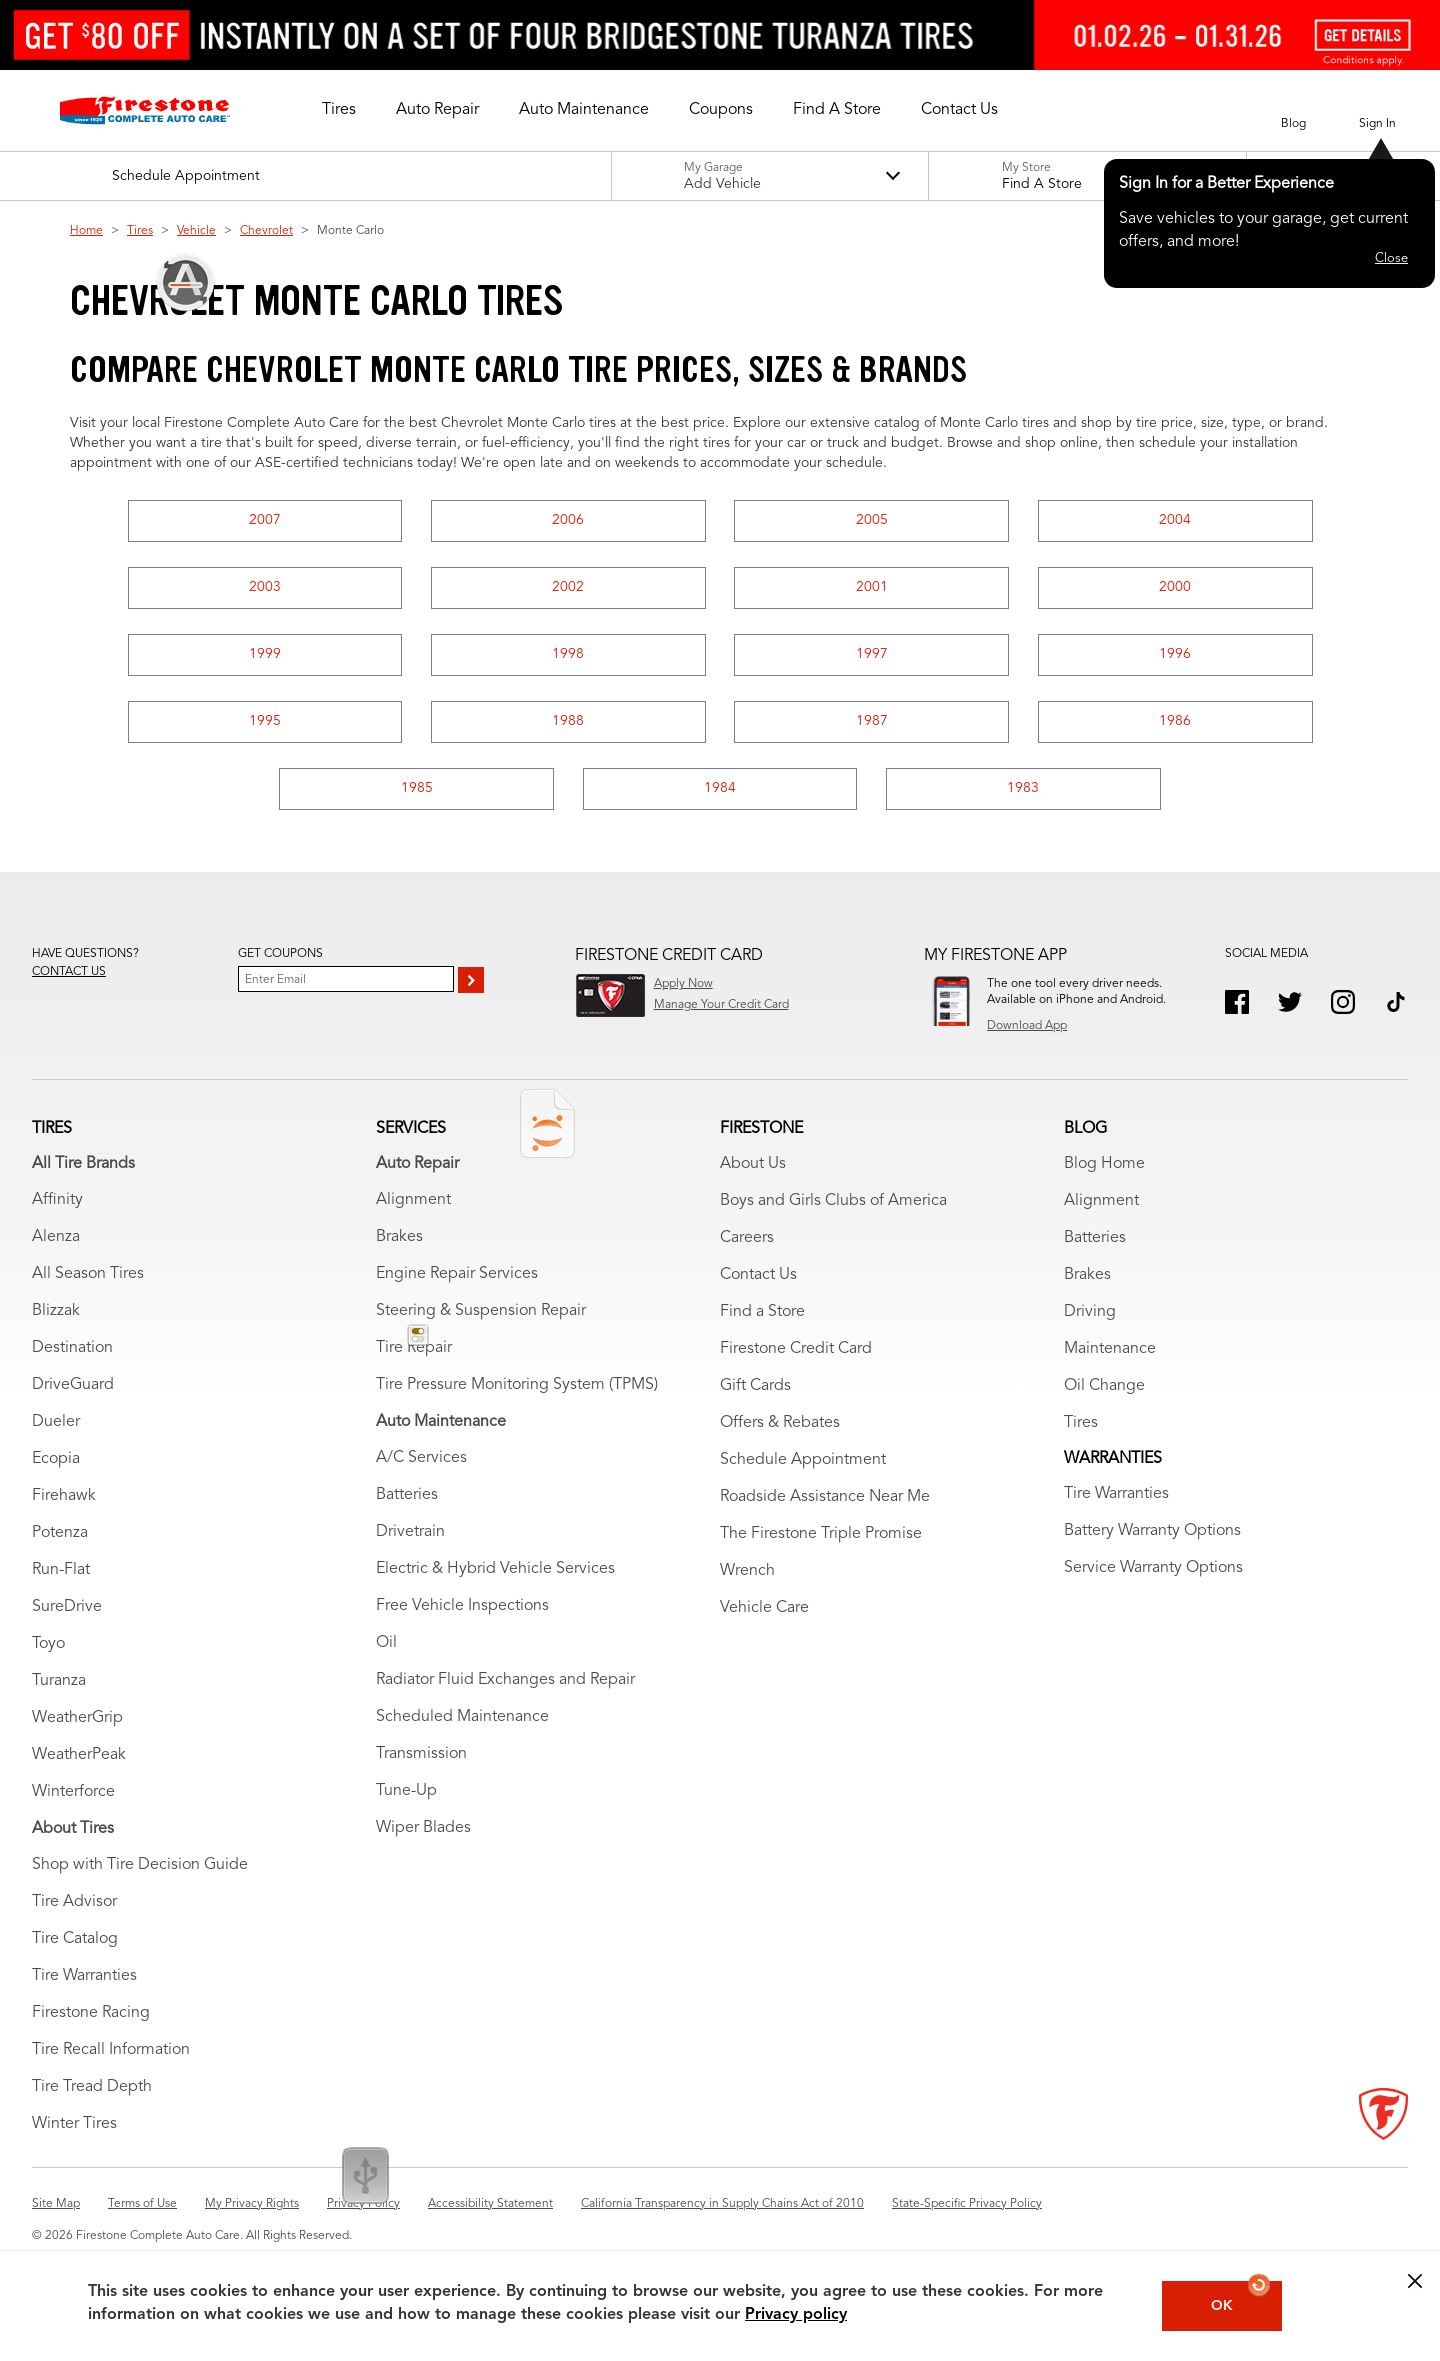 Image resolution: width=1440 pixels, height=2361 pixels. I want to click on open gnome tweaks to customize desktop settings, so click(418, 1335).